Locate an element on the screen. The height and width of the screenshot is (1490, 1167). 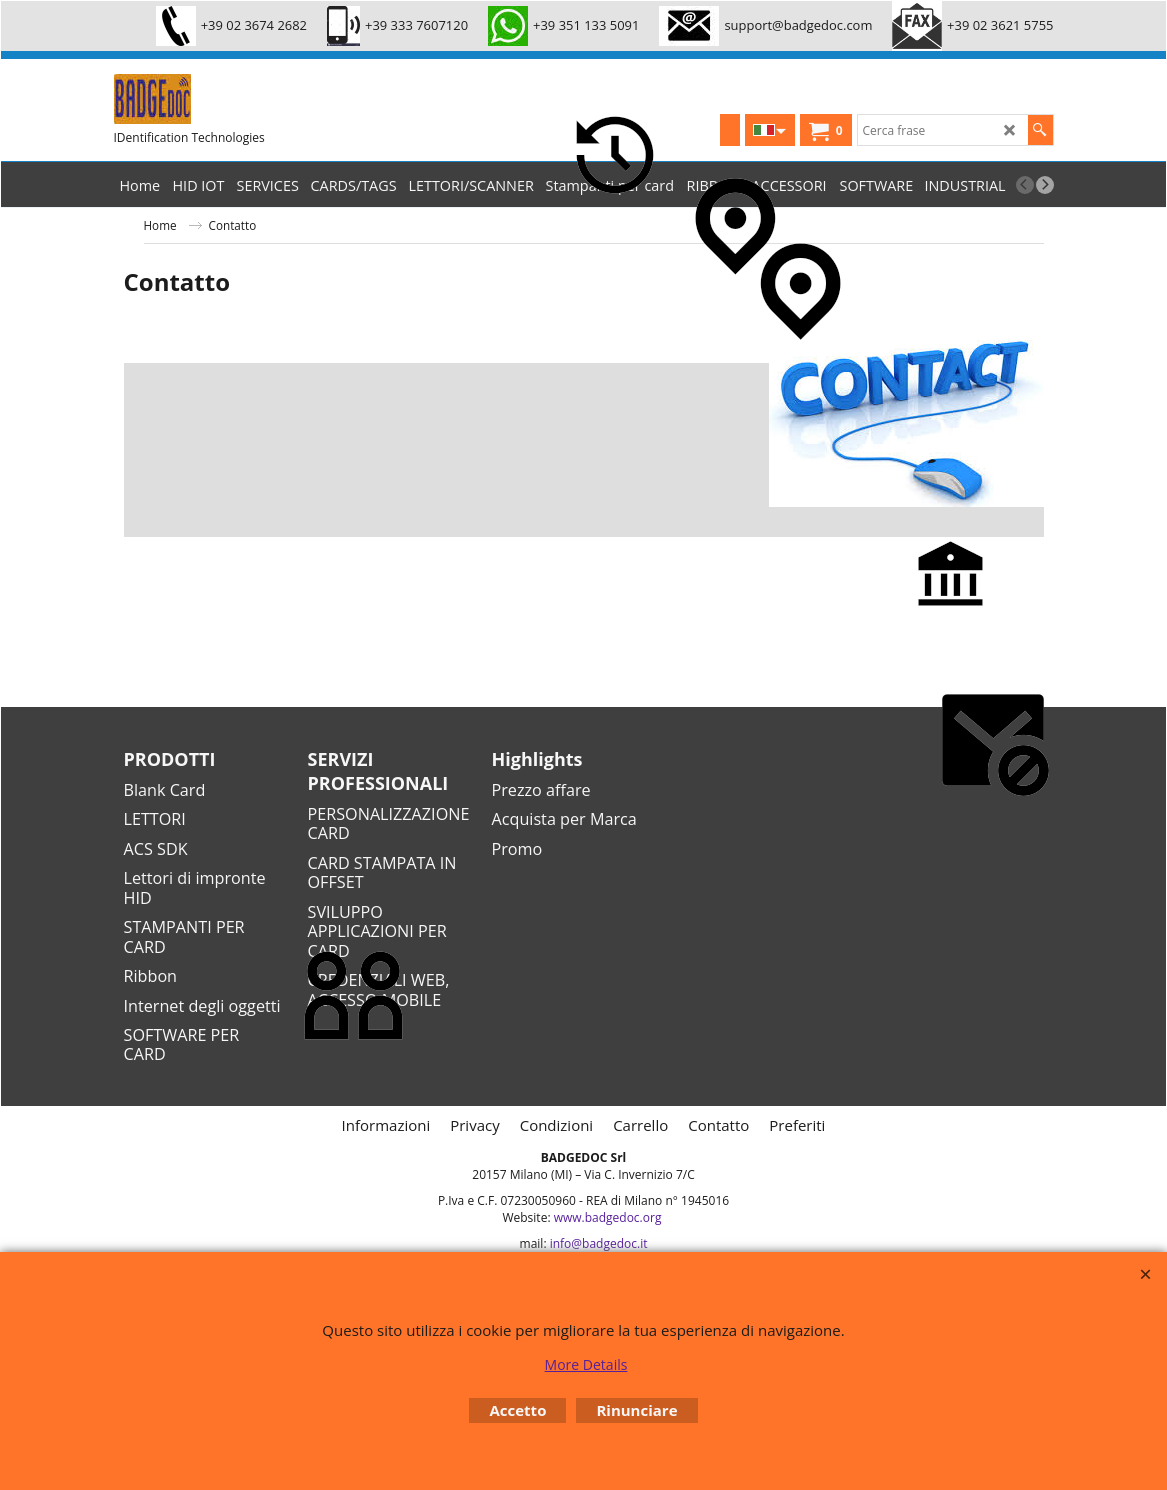
view recent activity or history is located at coordinates (615, 155).